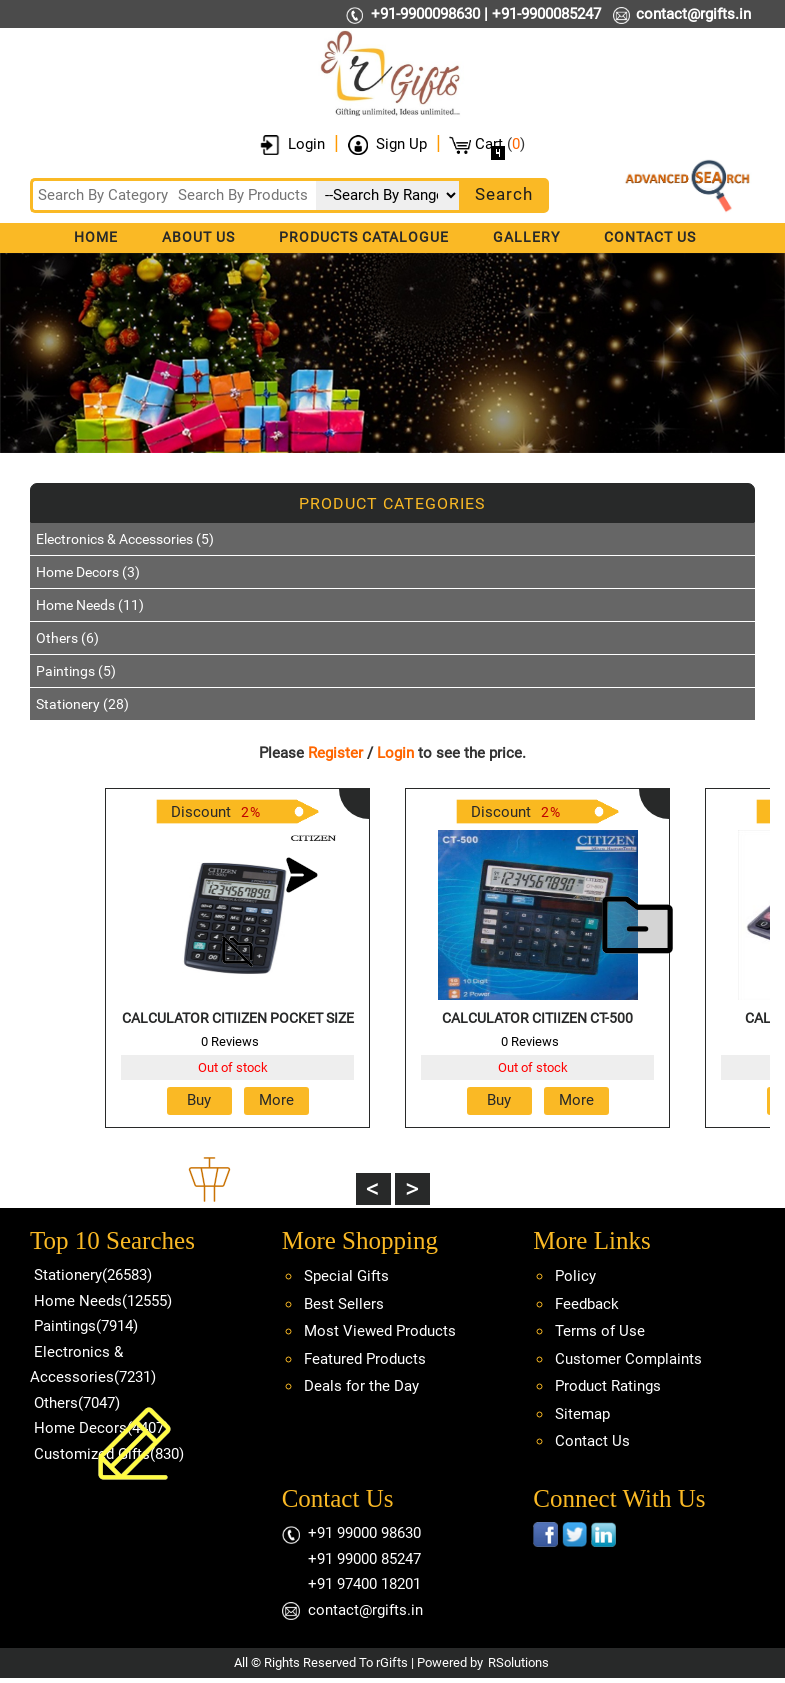 The width and height of the screenshot is (785, 1683). Describe the element at coordinates (237, 951) in the screenshot. I see `folder access is disabled or unavailable` at that location.